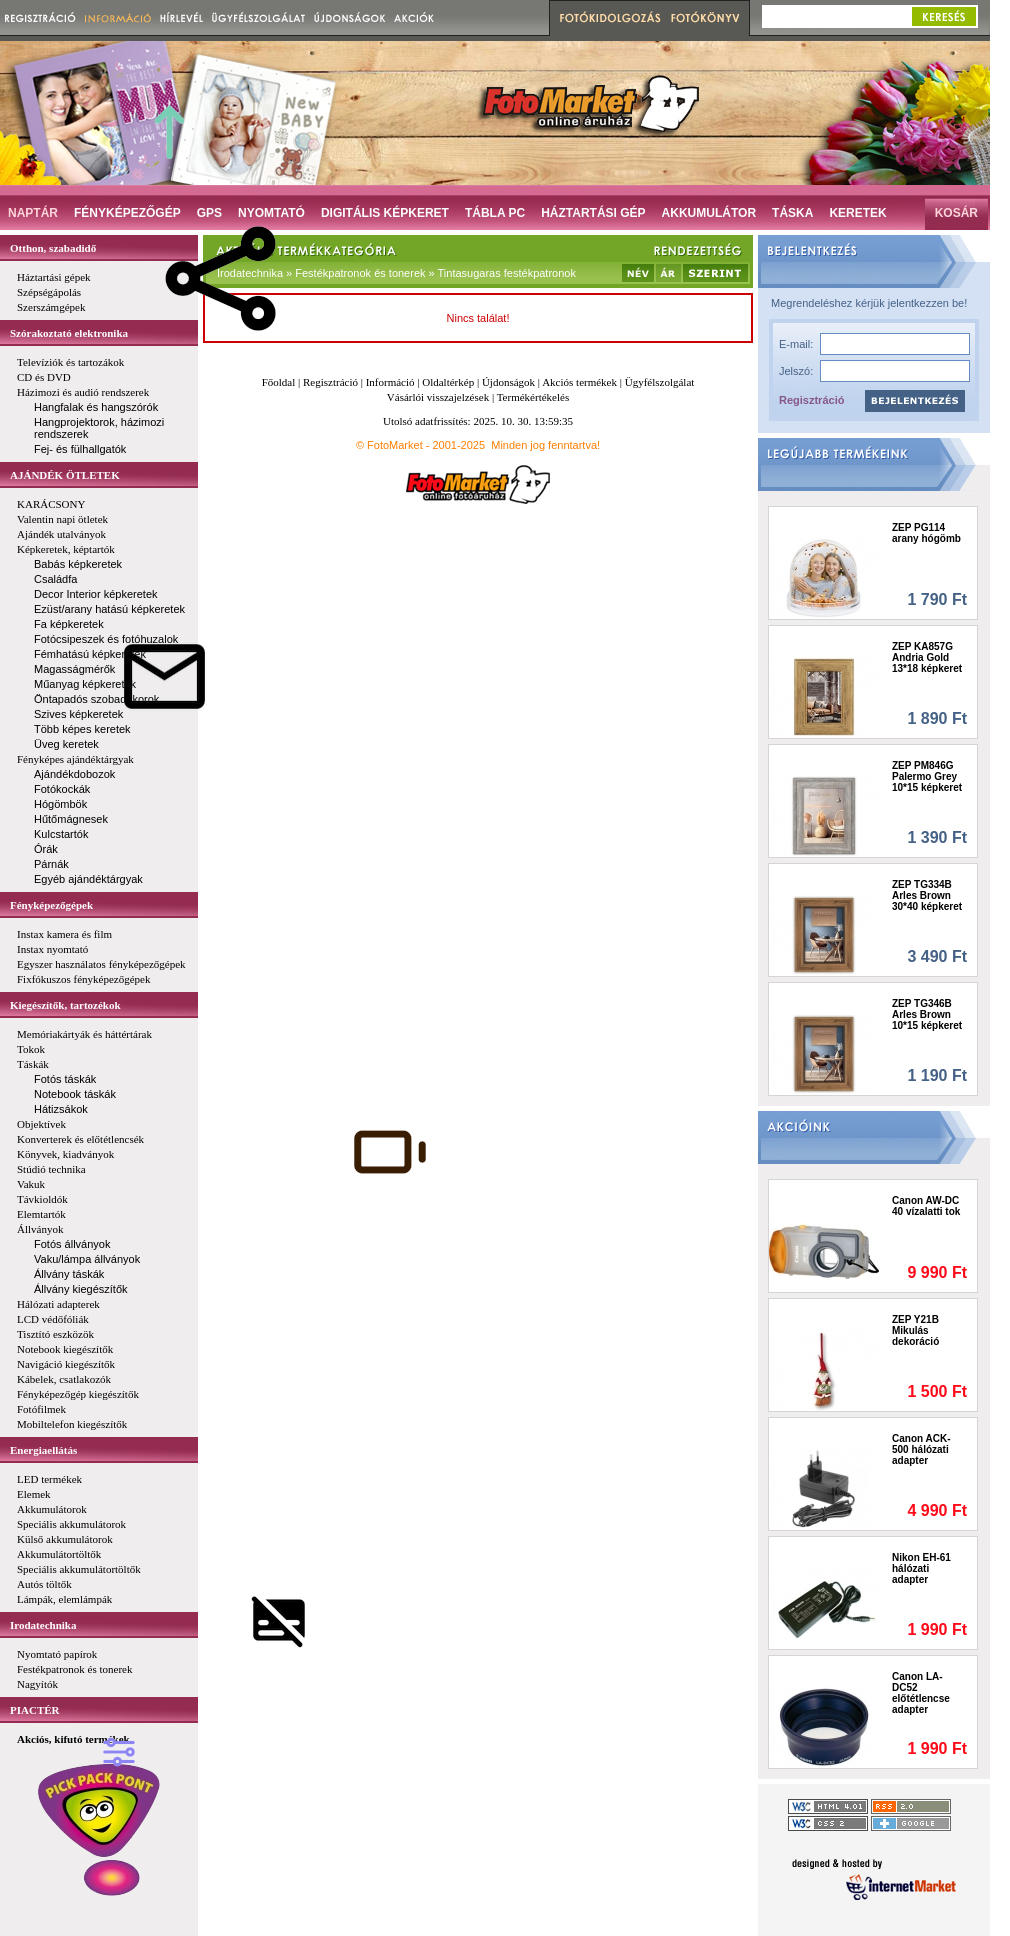 The width and height of the screenshot is (1010, 1936). What do you see at coordinates (119, 1752) in the screenshot?
I see `adjust settings or preferences` at bounding box center [119, 1752].